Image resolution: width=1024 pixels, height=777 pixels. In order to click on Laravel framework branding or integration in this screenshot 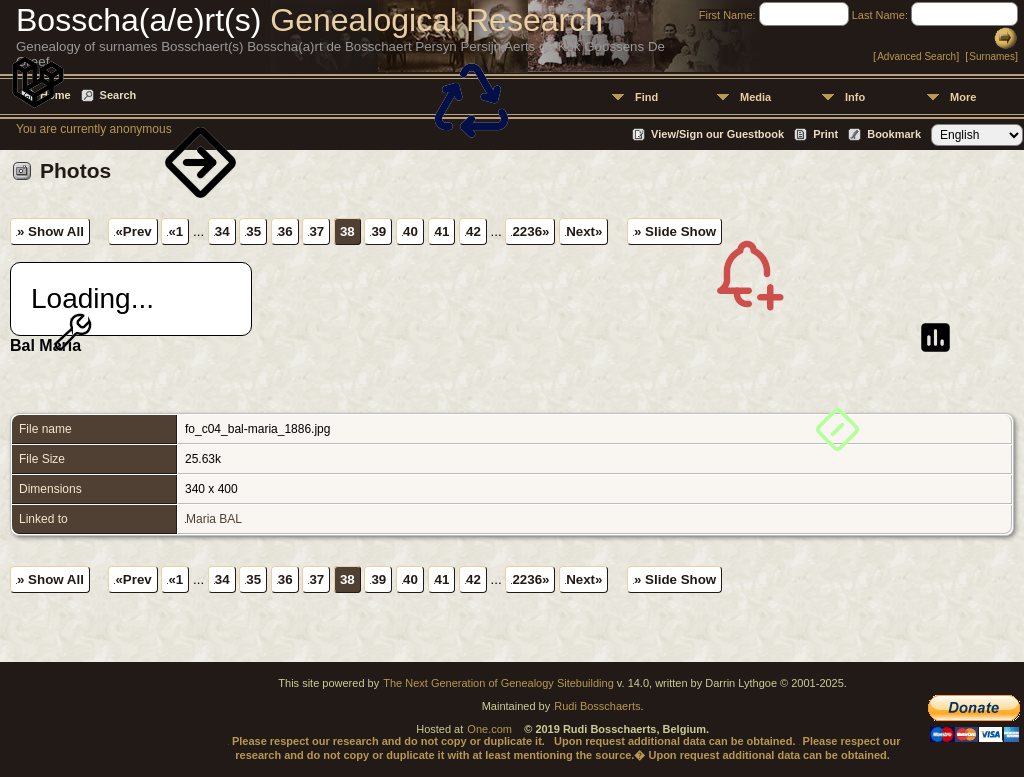, I will do `click(37, 81)`.